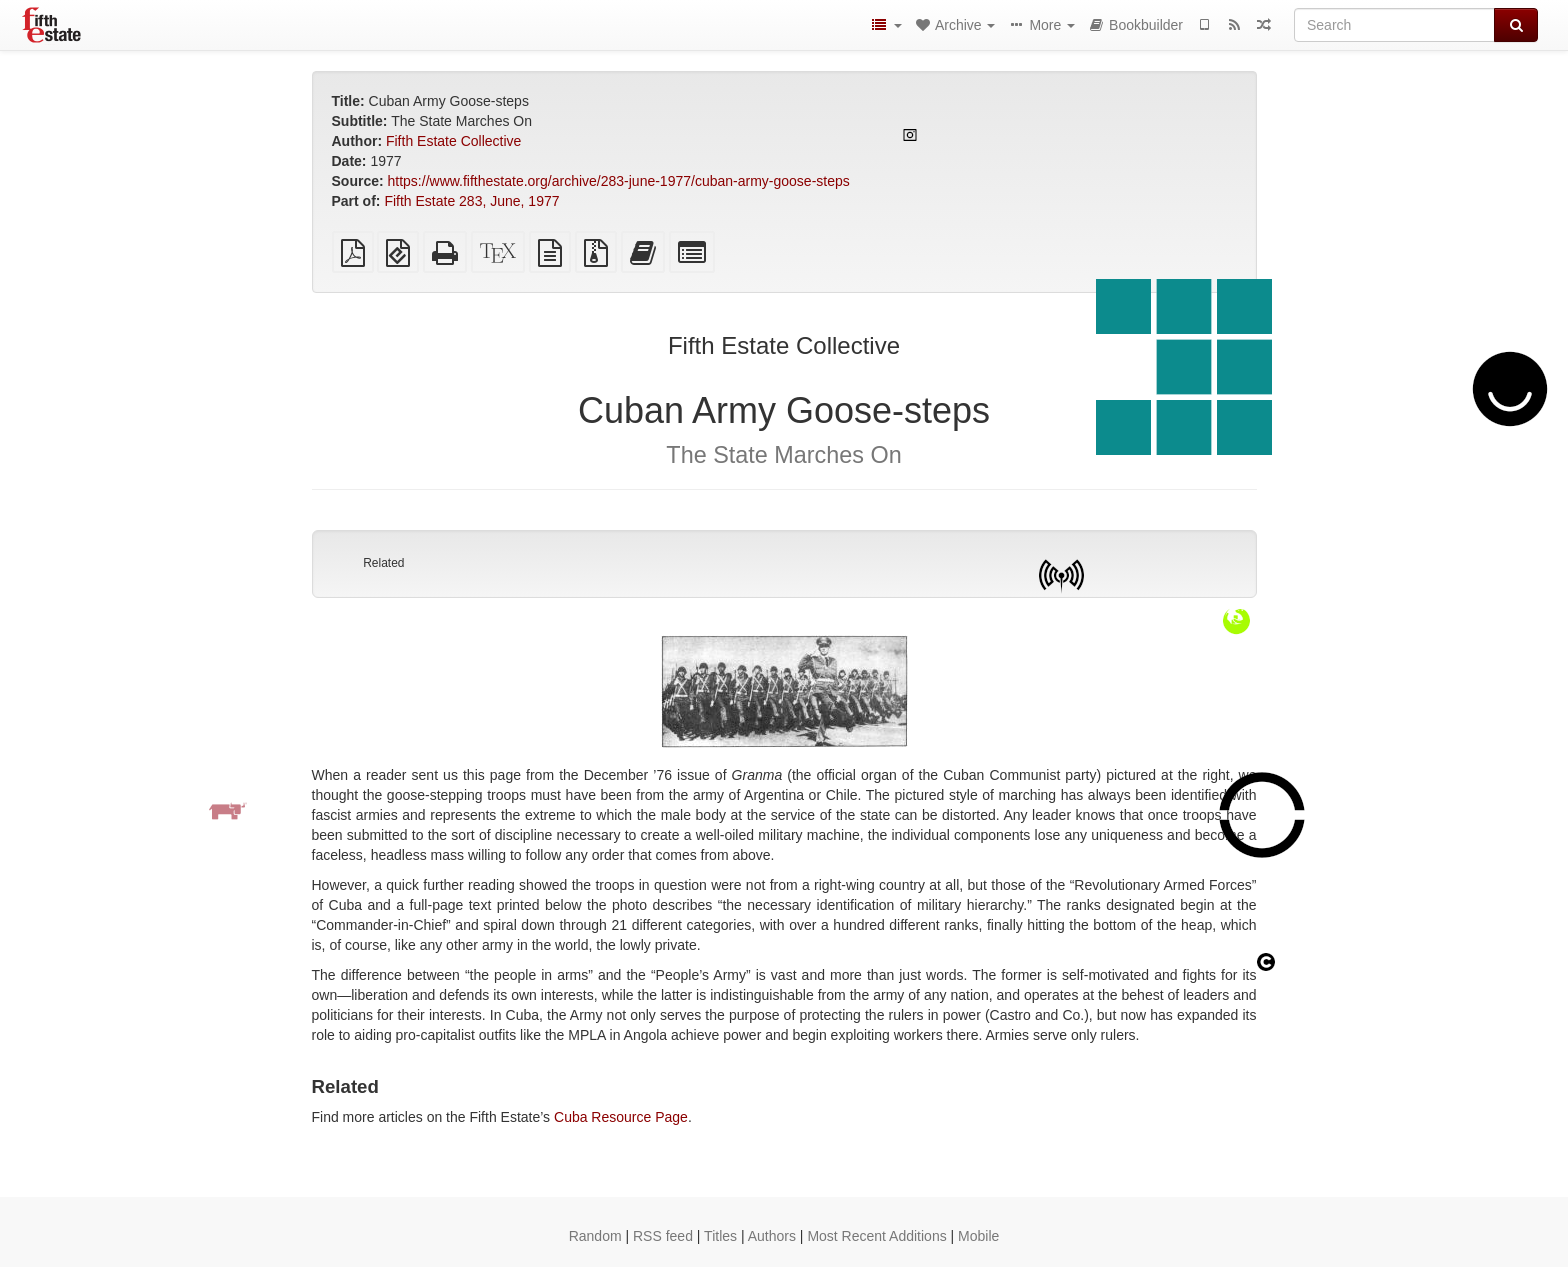 This screenshot has height=1267, width=1568. I want to click on open the Coursera app, so click(1266, 962).